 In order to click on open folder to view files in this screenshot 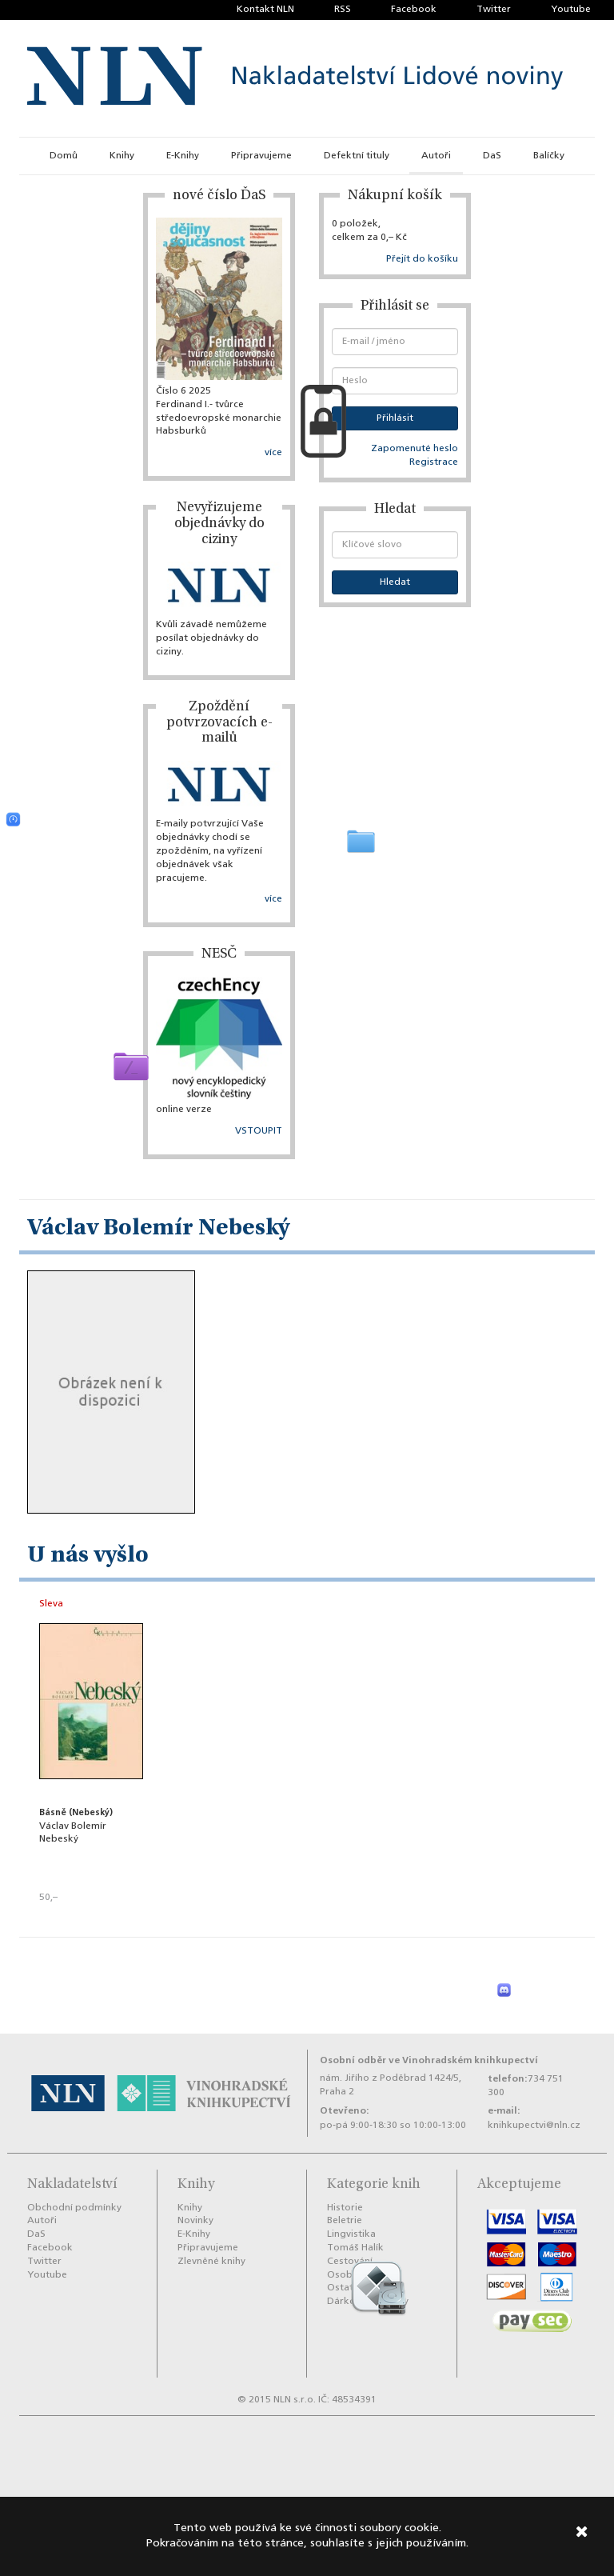, I will do `click(361, 841)`.